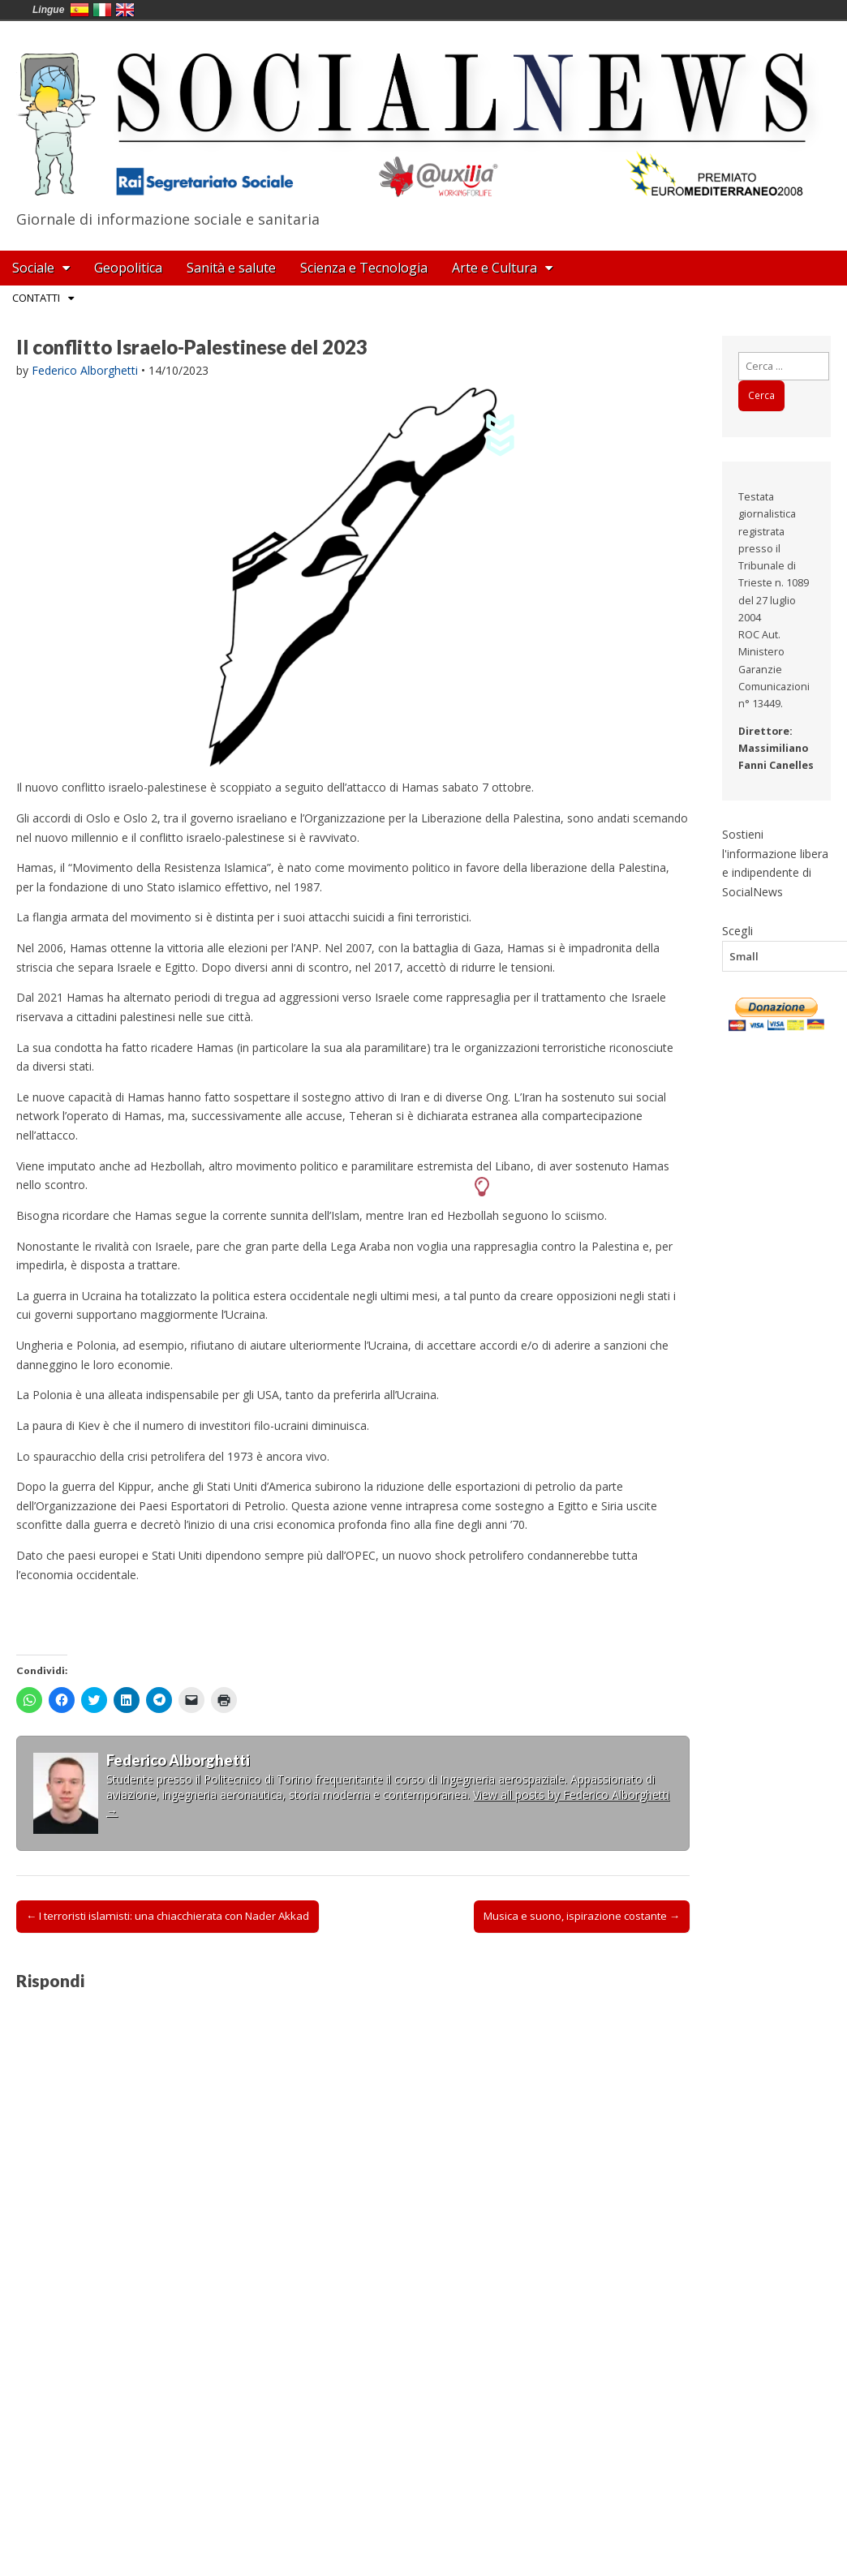 This screenshot has width=847, height=2576. What do you see at coordinates (482, 1187) in the screenshot?
I see `view tips or helpful suggestions` at bounding box center [482, 1187].